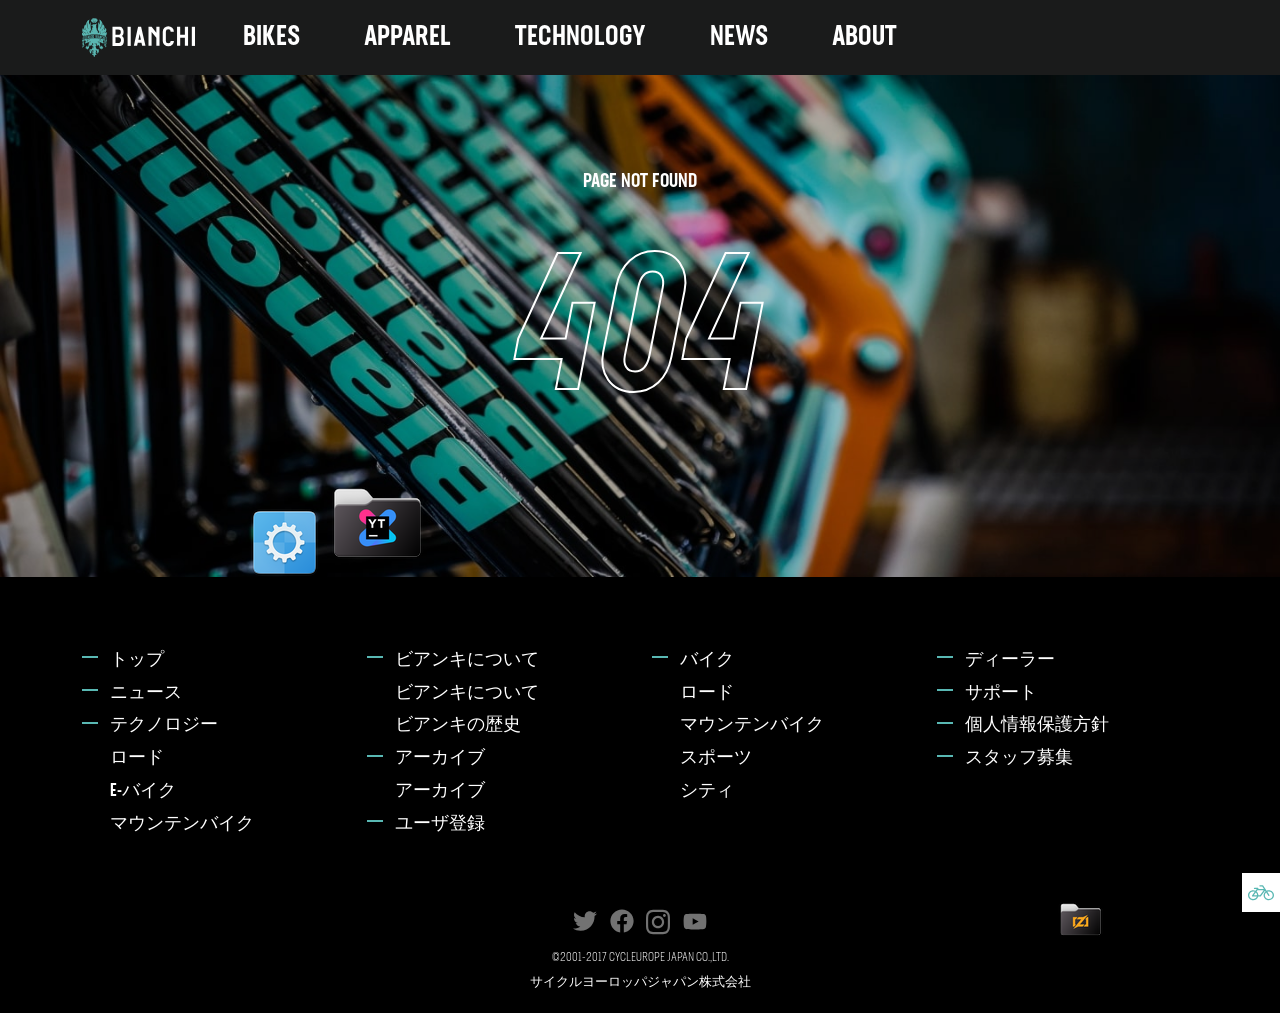 The height and width of the screenshot is (1013, 1280). I want to click on open YouTrack project folder, so click(377, 525).